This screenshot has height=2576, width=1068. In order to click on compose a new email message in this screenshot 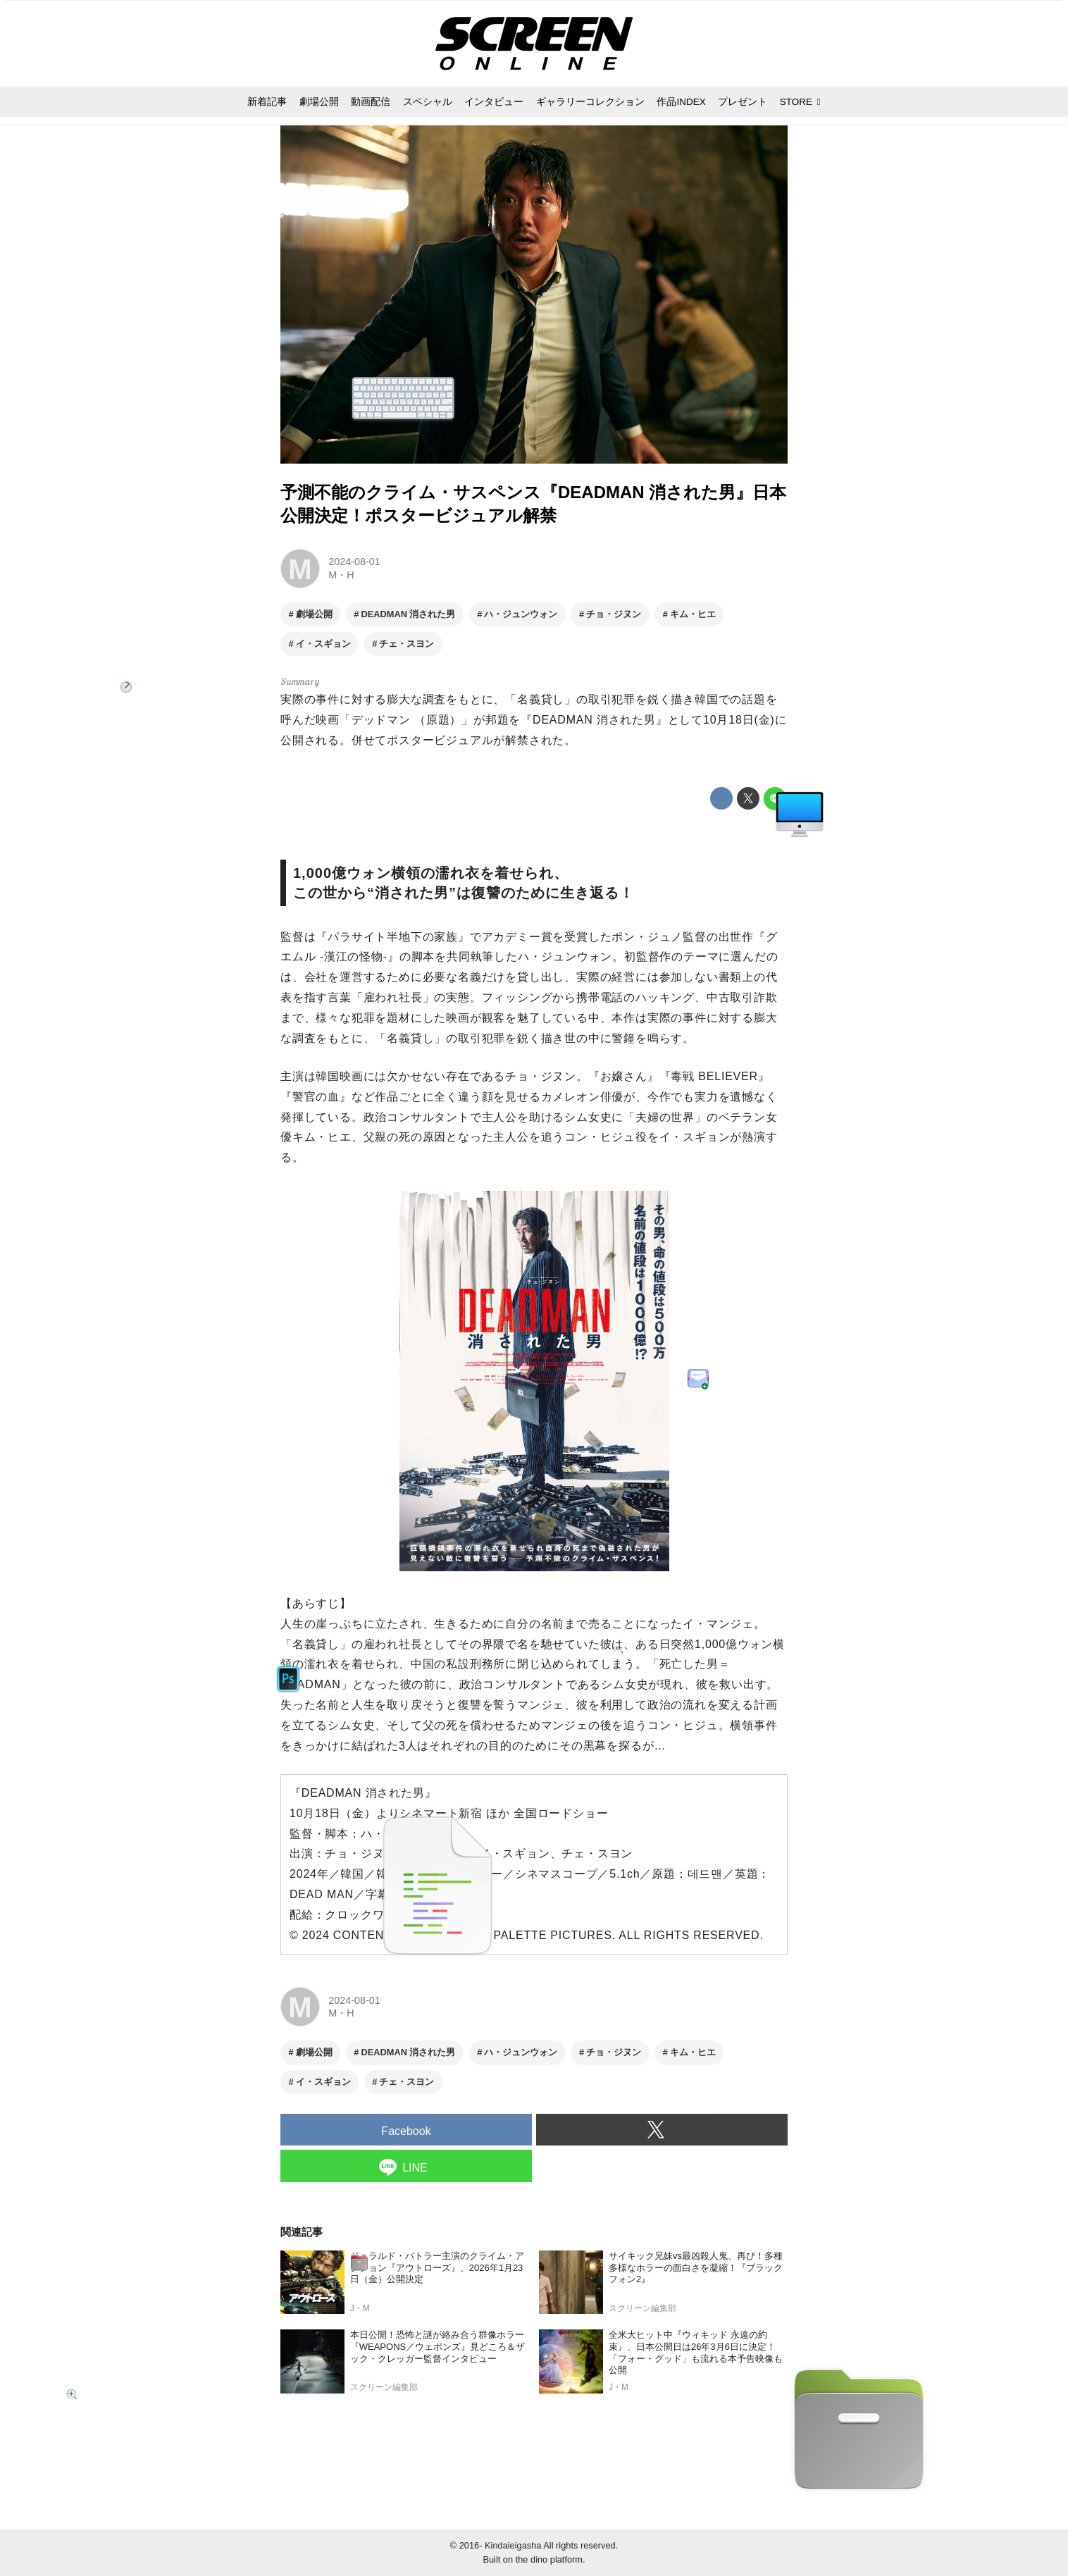, I will do `click(698, 1378)`.